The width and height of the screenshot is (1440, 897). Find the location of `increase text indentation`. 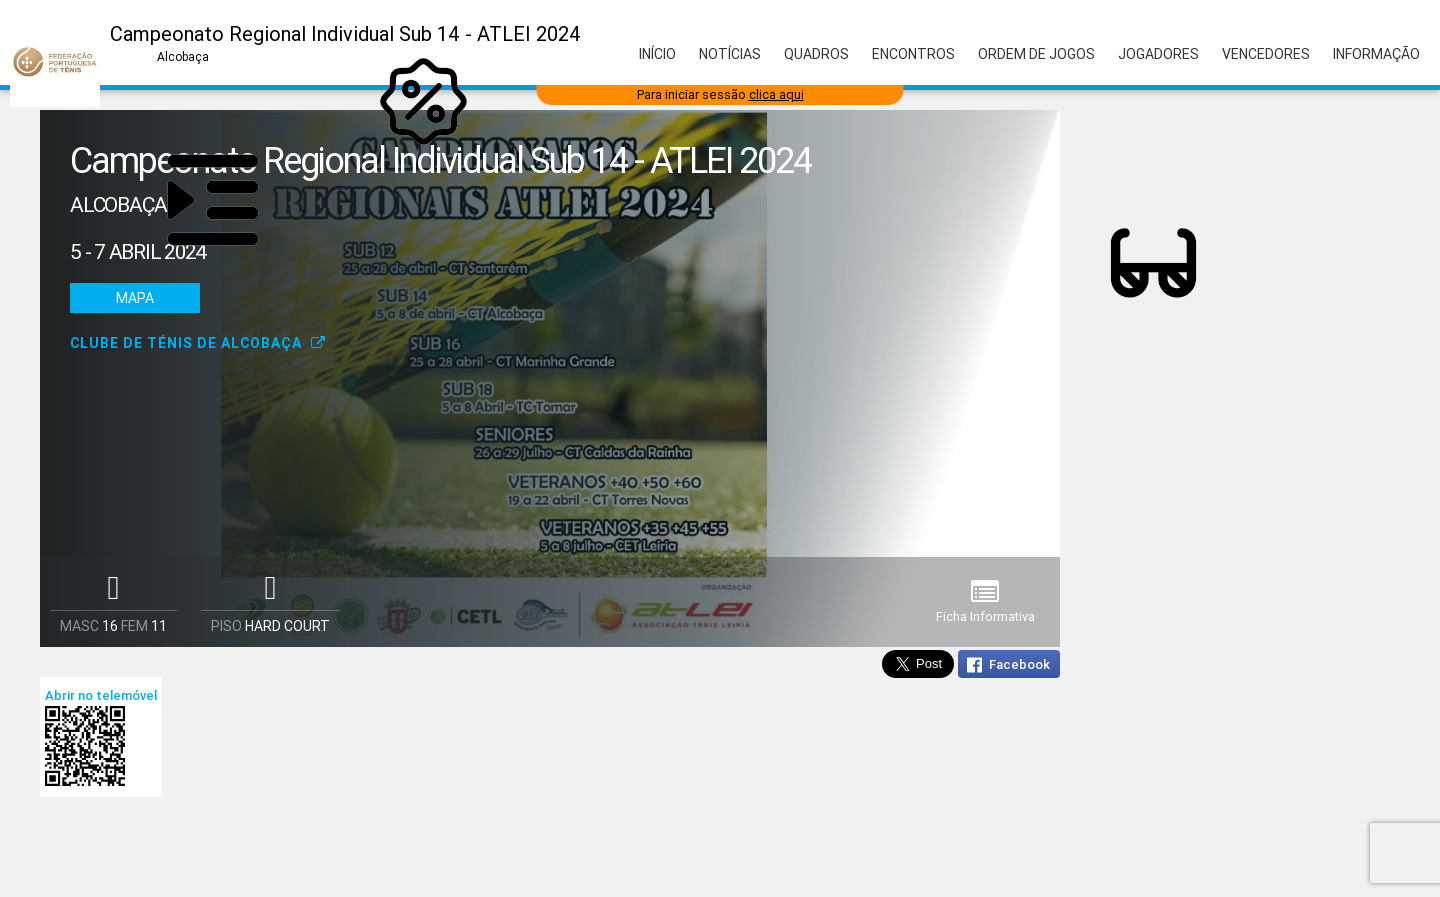

increase text indentation is located at coordinates (213, 200).